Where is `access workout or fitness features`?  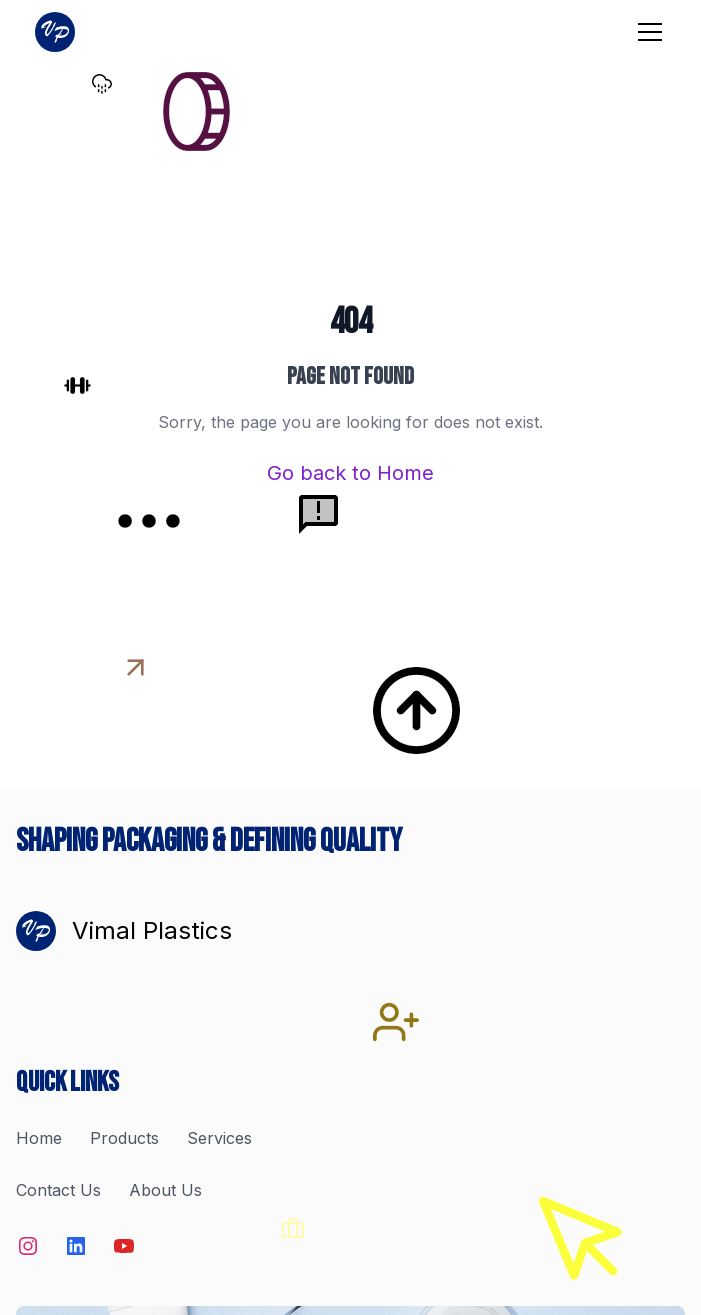
access workout or fitness features is located at coordinates (77, 385).